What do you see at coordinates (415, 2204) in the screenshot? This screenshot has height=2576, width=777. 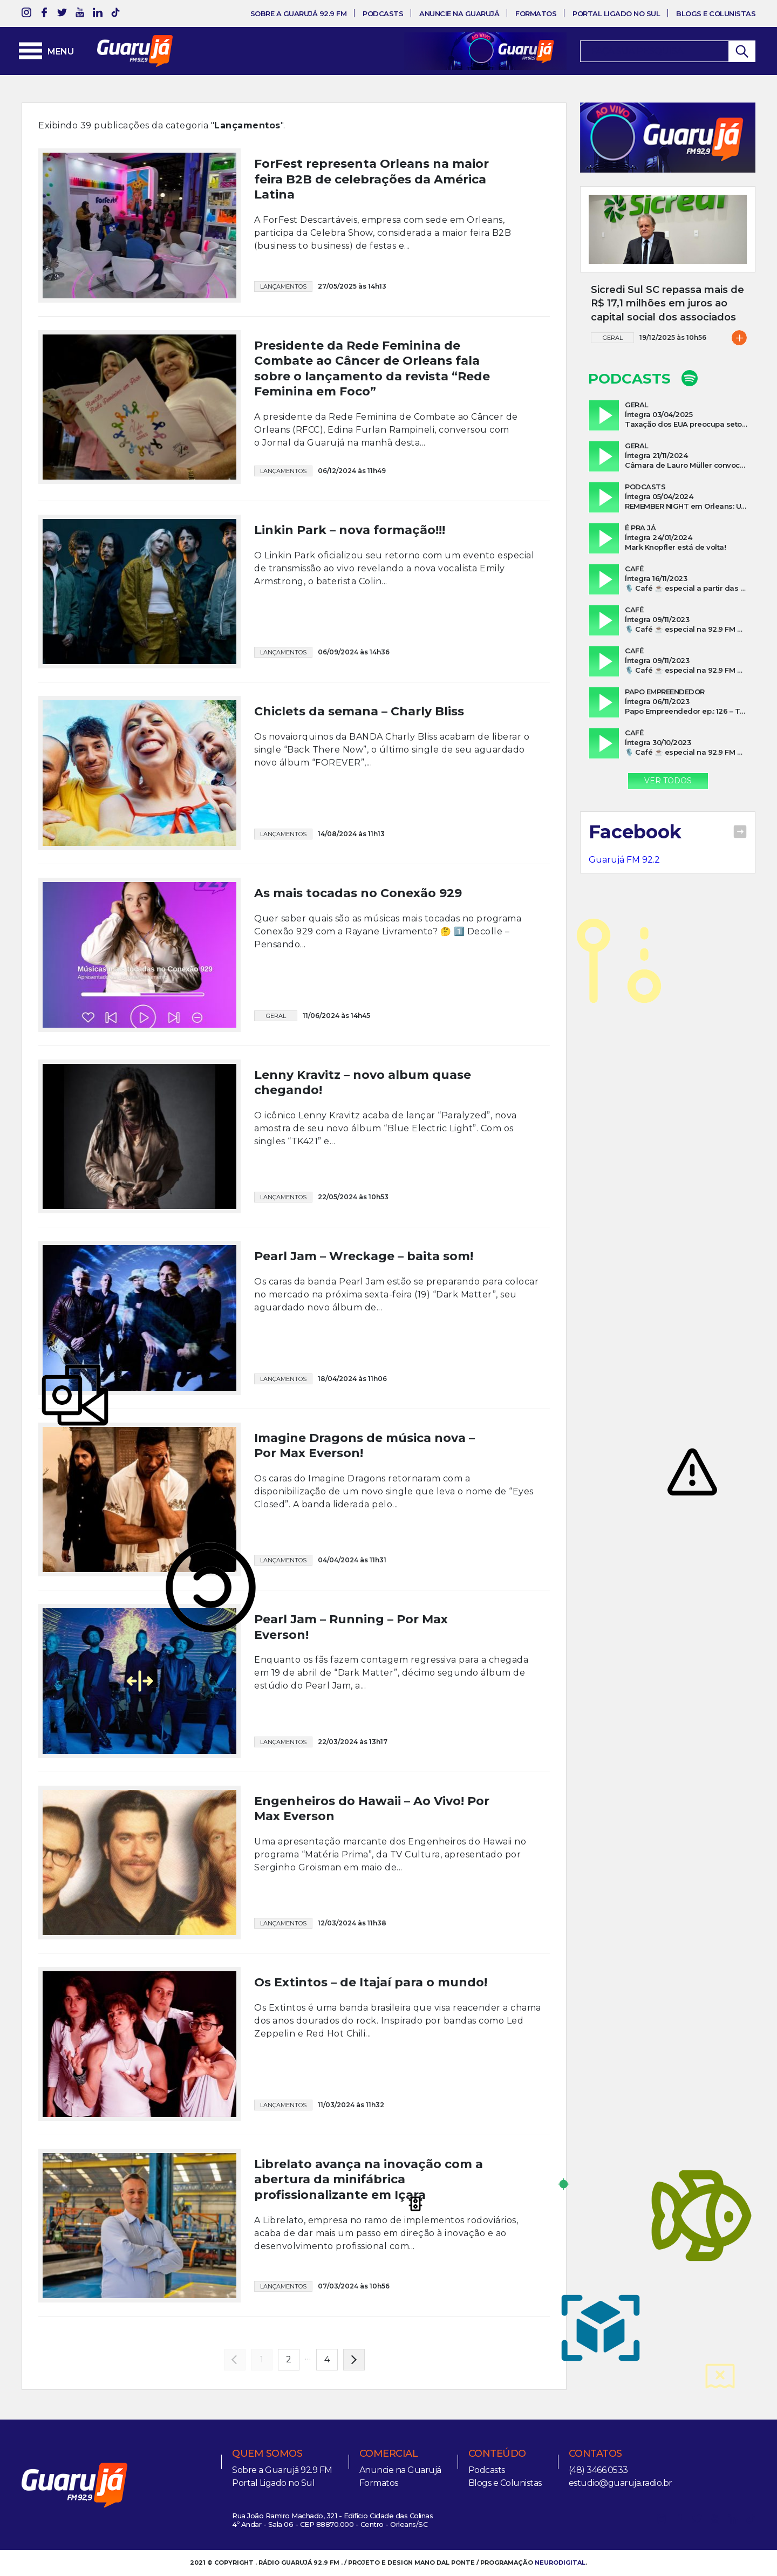 I see `traffic light or signal indicator` at bounding box center [415, 2204].